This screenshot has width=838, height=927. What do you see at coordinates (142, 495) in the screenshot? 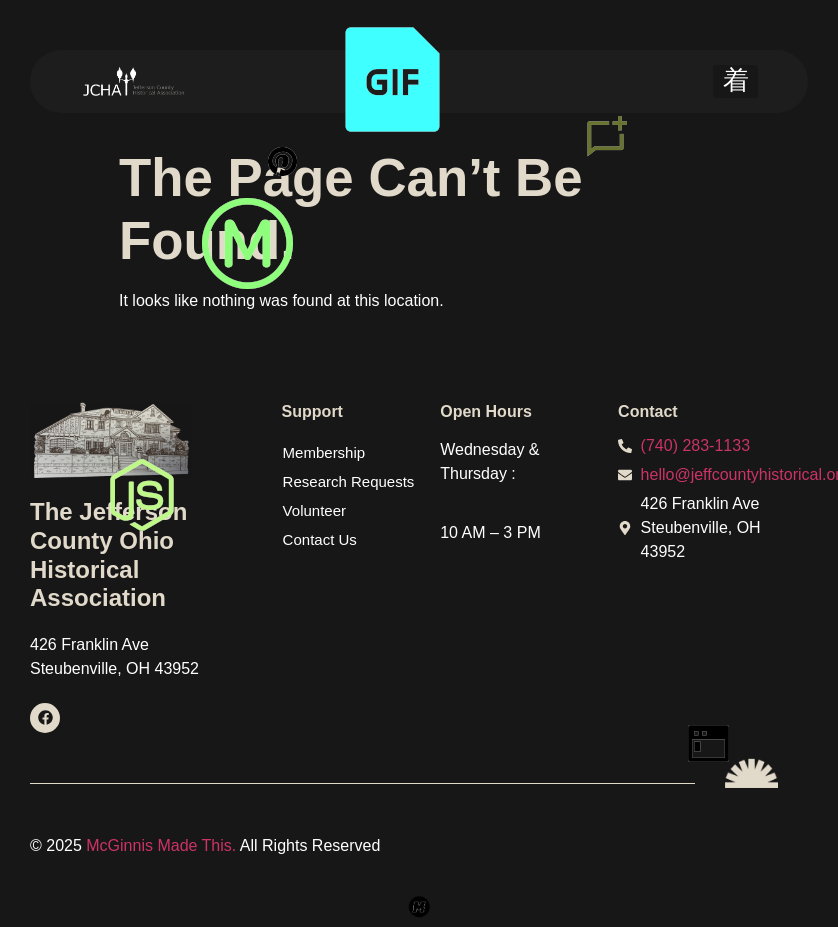
I see `Node.js runtime environment logo` at bounding box center [142, 495].